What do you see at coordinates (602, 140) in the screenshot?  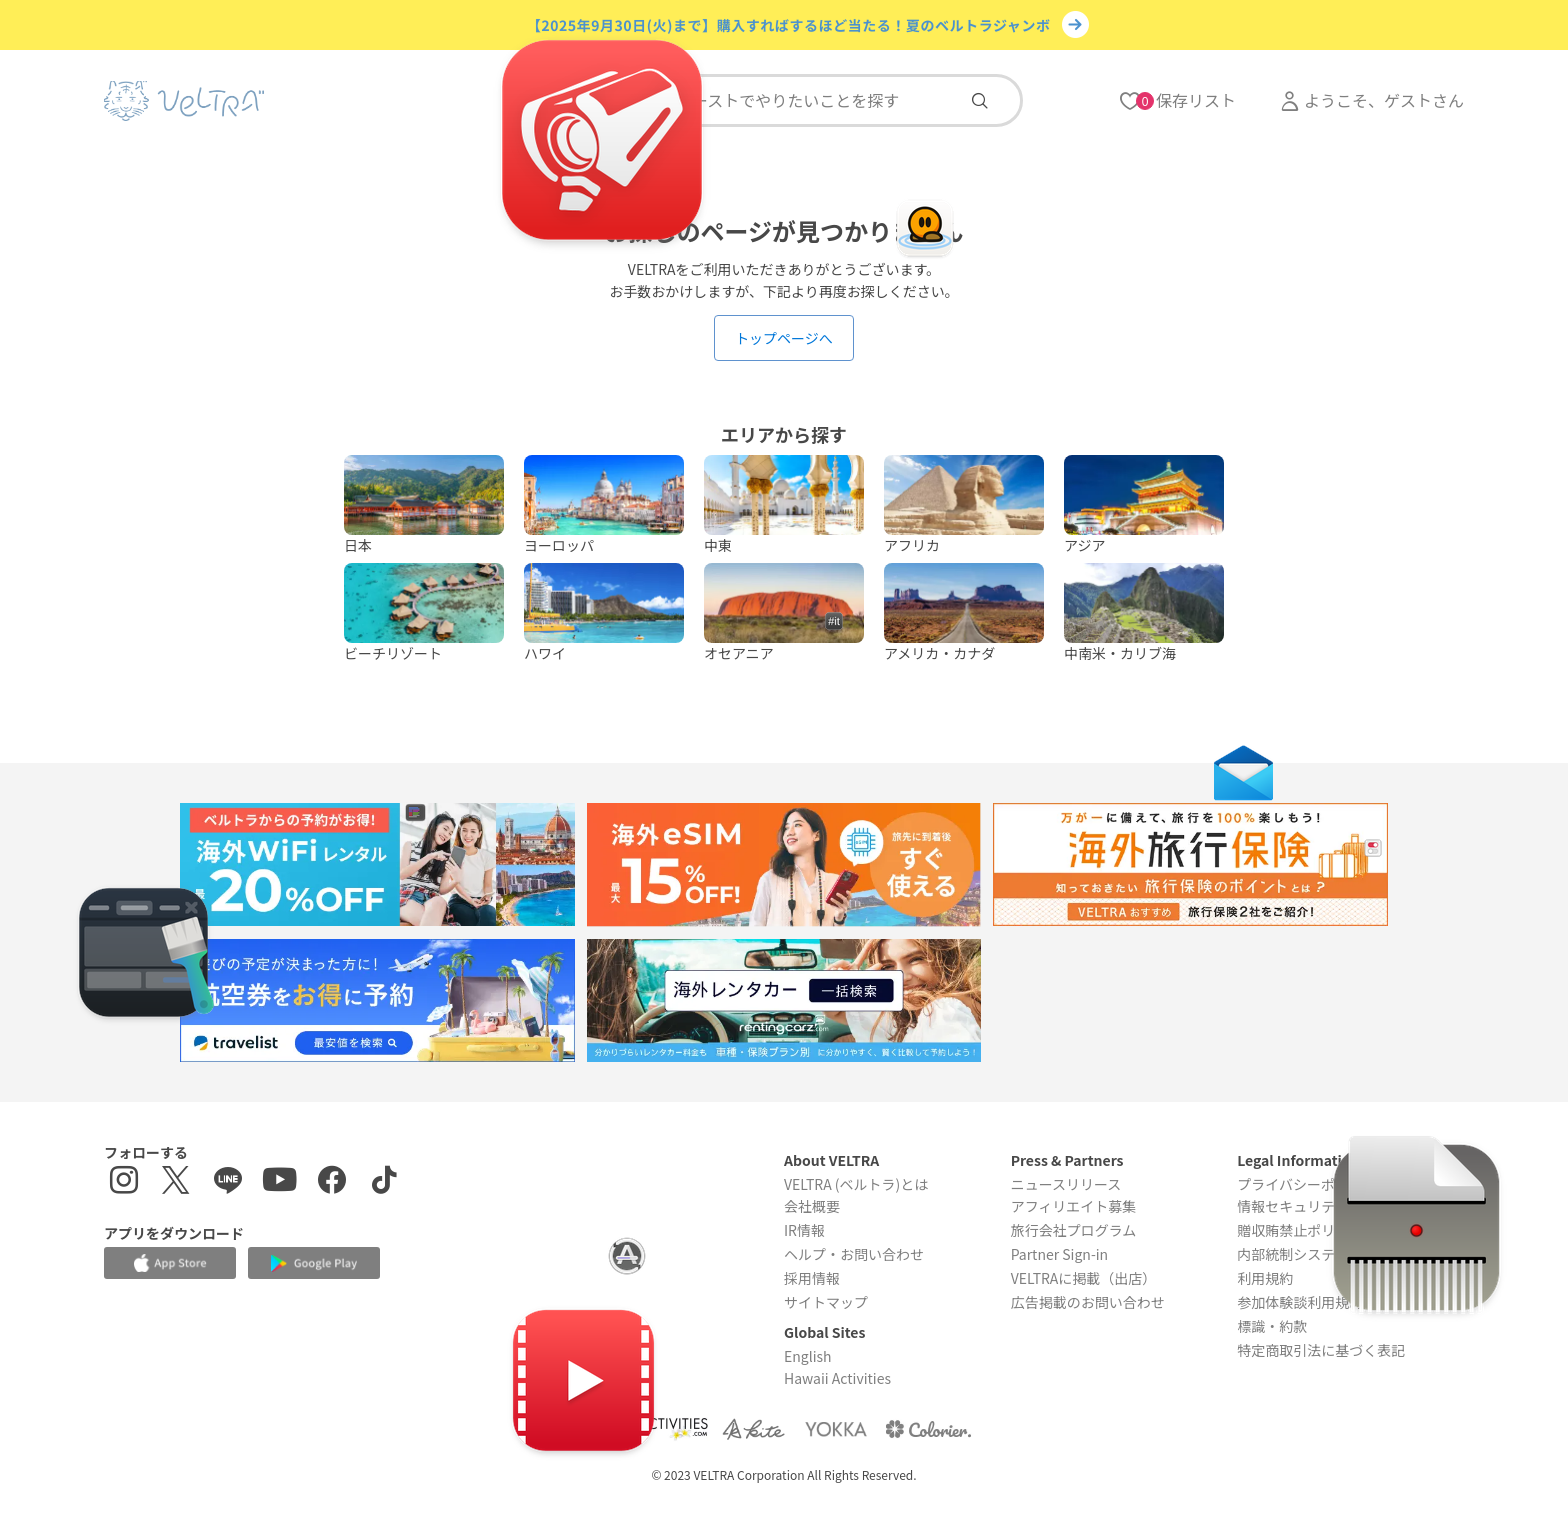 I see `launch ultrakill game` at bounding box center [602, 140].